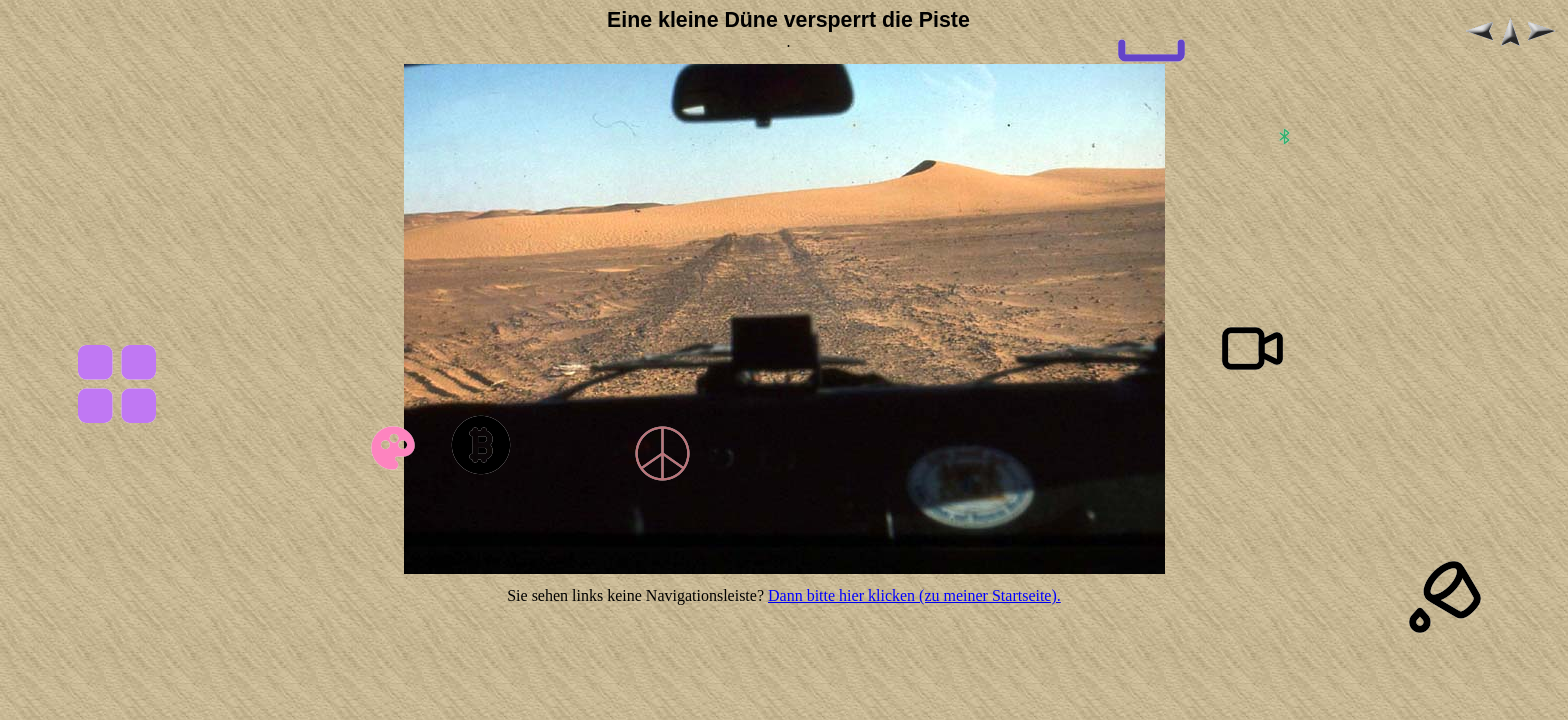 The width and height of the screenshot is (1568, 720). What do you see at coordinates (1252, 348) in the screenshot?
I see `start a video call` at bounding box center [1252, 348].